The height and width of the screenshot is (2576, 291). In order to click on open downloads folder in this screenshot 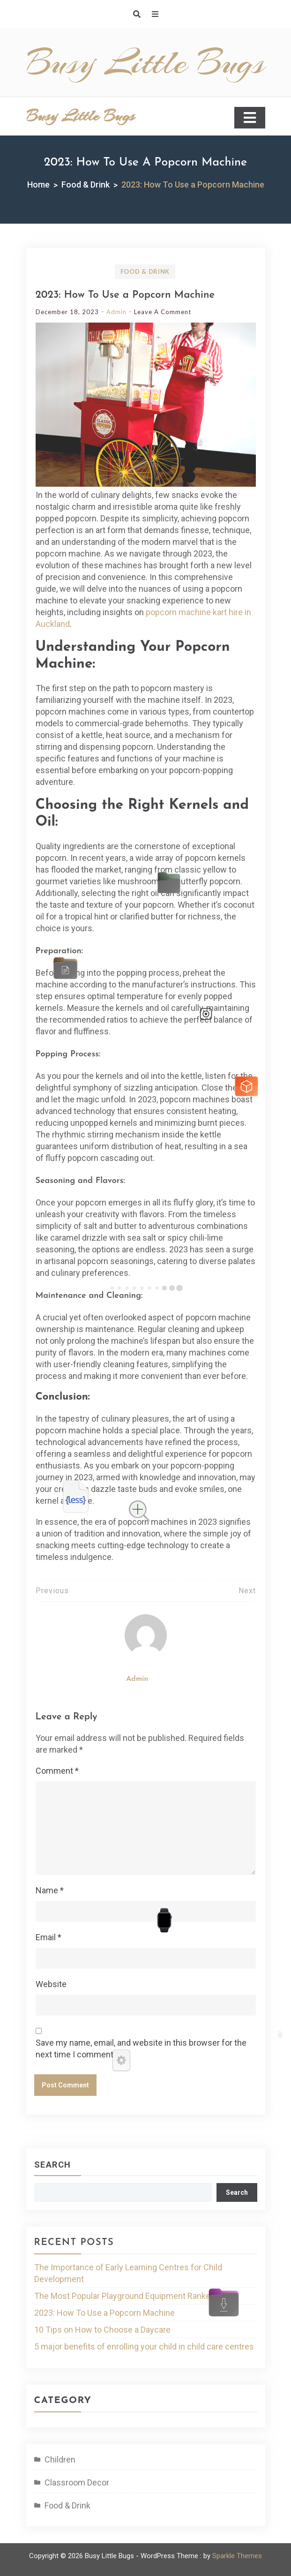, I will do `click(224, 2302)`.